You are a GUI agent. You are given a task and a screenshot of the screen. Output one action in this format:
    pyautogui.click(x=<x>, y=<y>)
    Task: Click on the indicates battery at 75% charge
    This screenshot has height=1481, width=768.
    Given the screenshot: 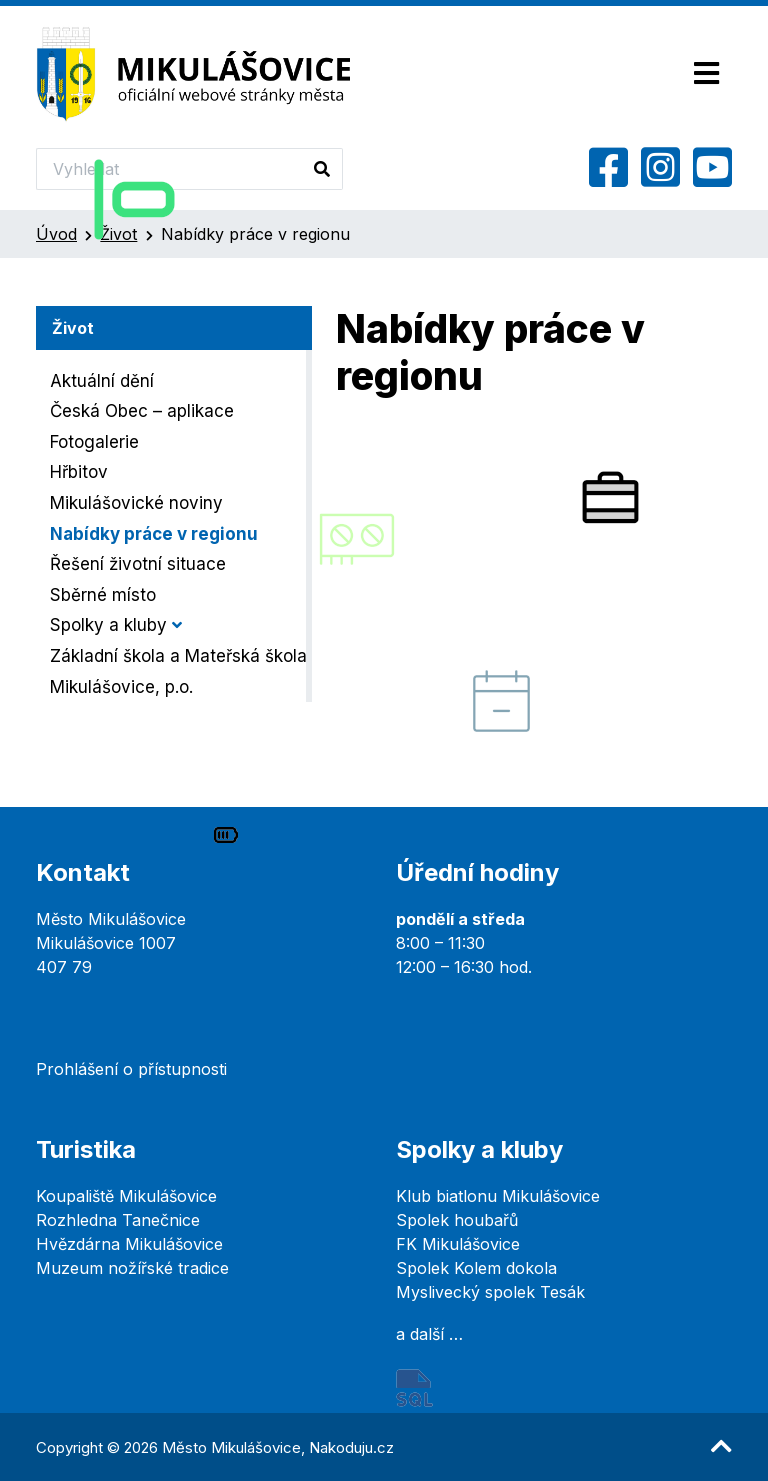 What is the action you would take?
    pyautogui.click(x=226, y=835)
    